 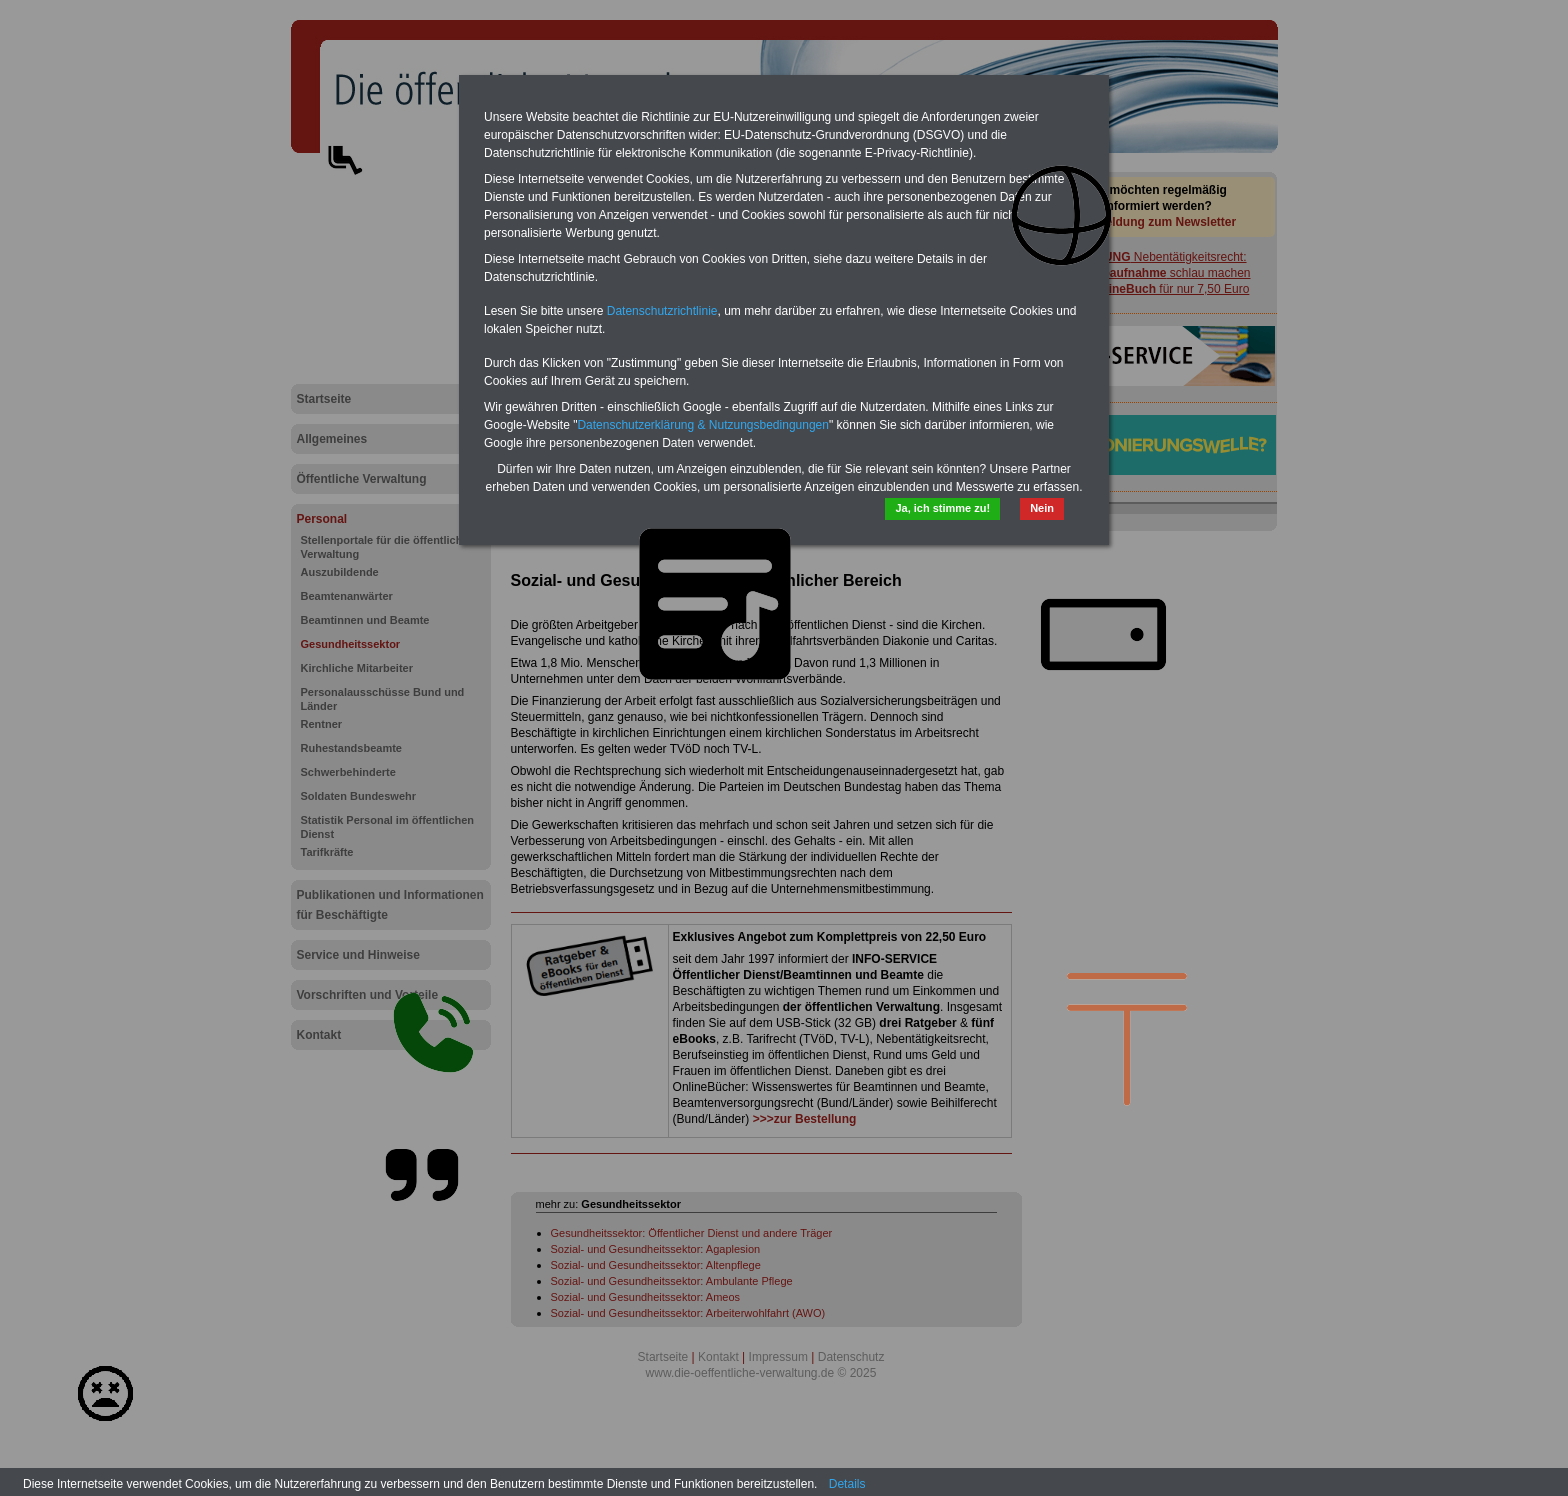 What do you see at coordinates (715, 604) in the screenshot?
I see `view your music playlist` at bounding box center [715, 604].